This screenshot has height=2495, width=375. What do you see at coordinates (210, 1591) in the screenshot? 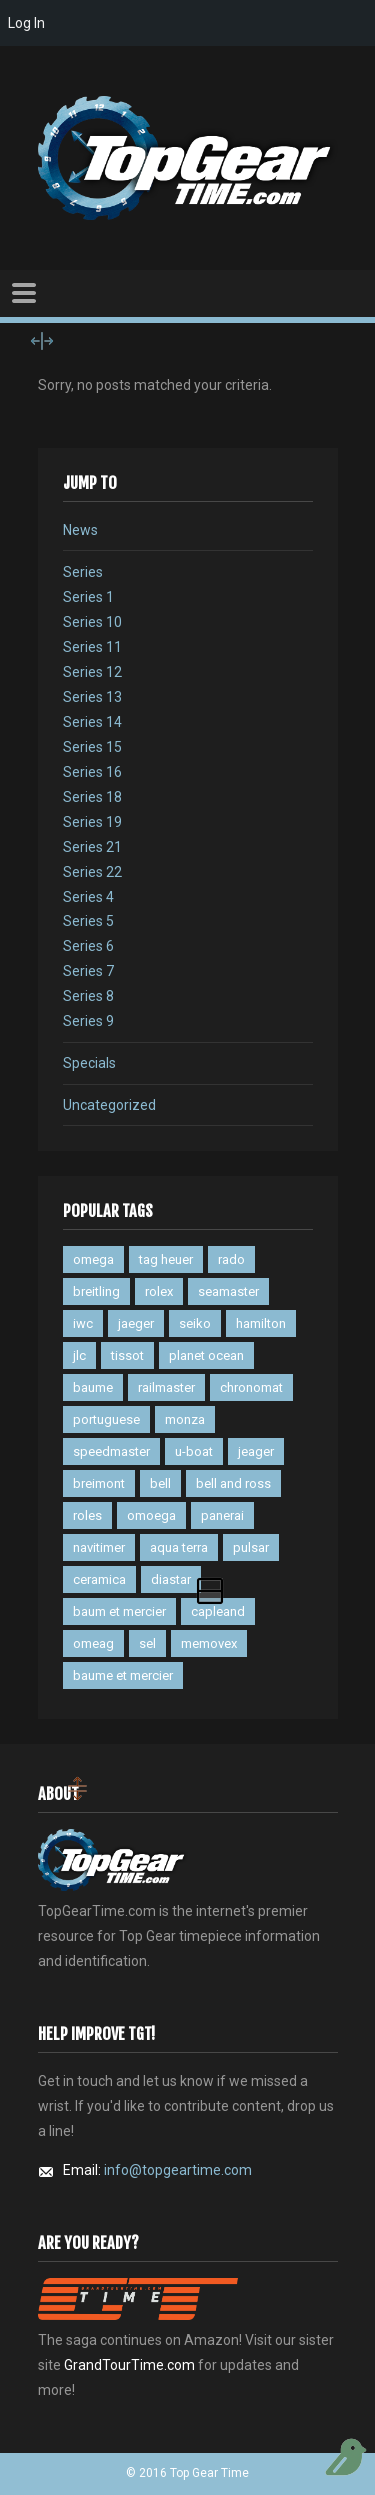
I see `toggle bottom panel visibility` at bounding box center [210, 1591].